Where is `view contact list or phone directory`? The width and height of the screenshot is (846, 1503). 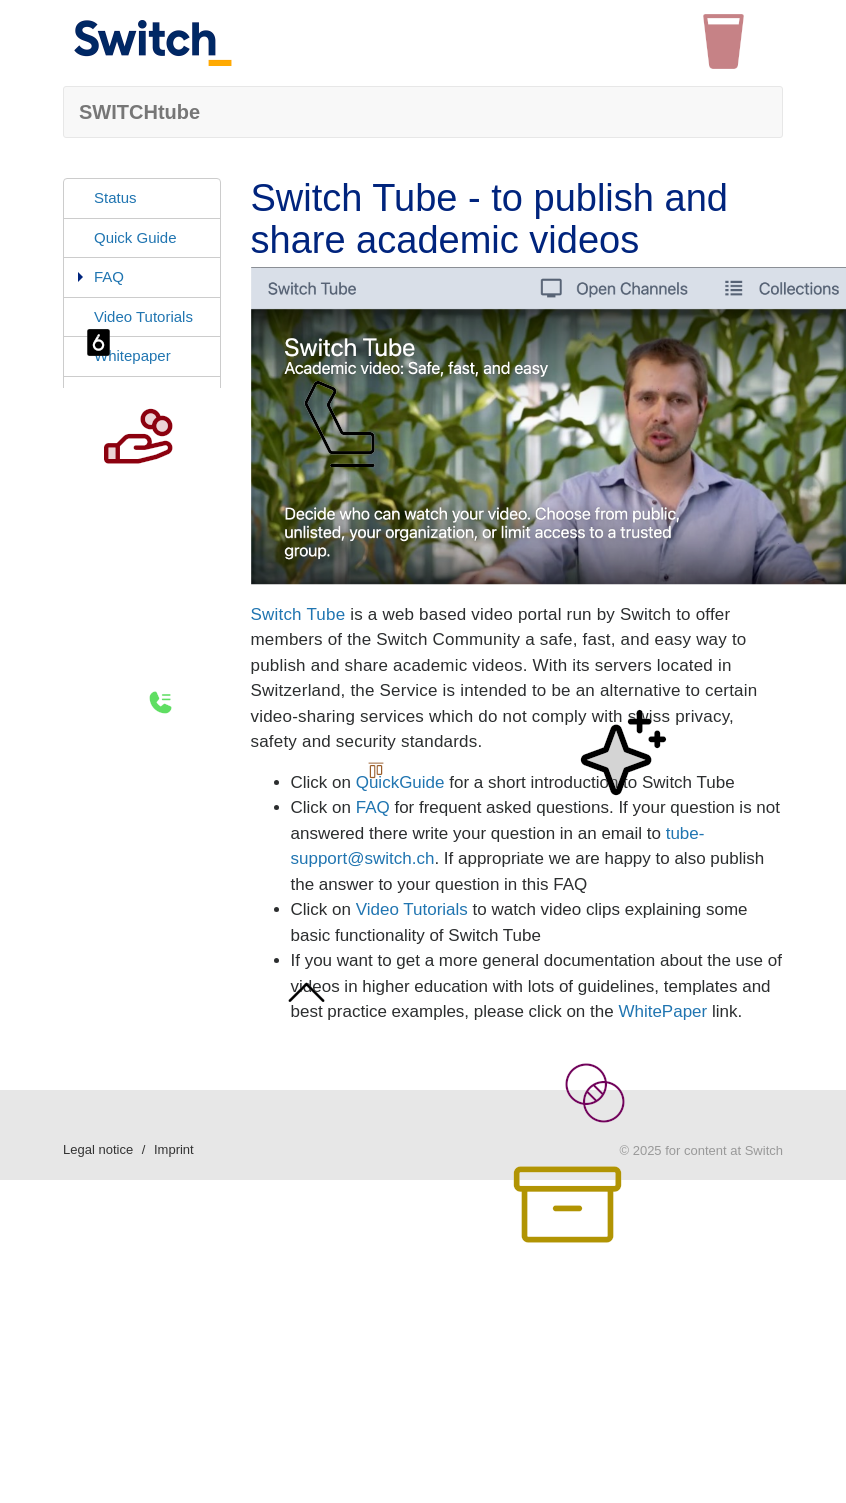 view contact list or phone directory is located at coordinates (161, 702).